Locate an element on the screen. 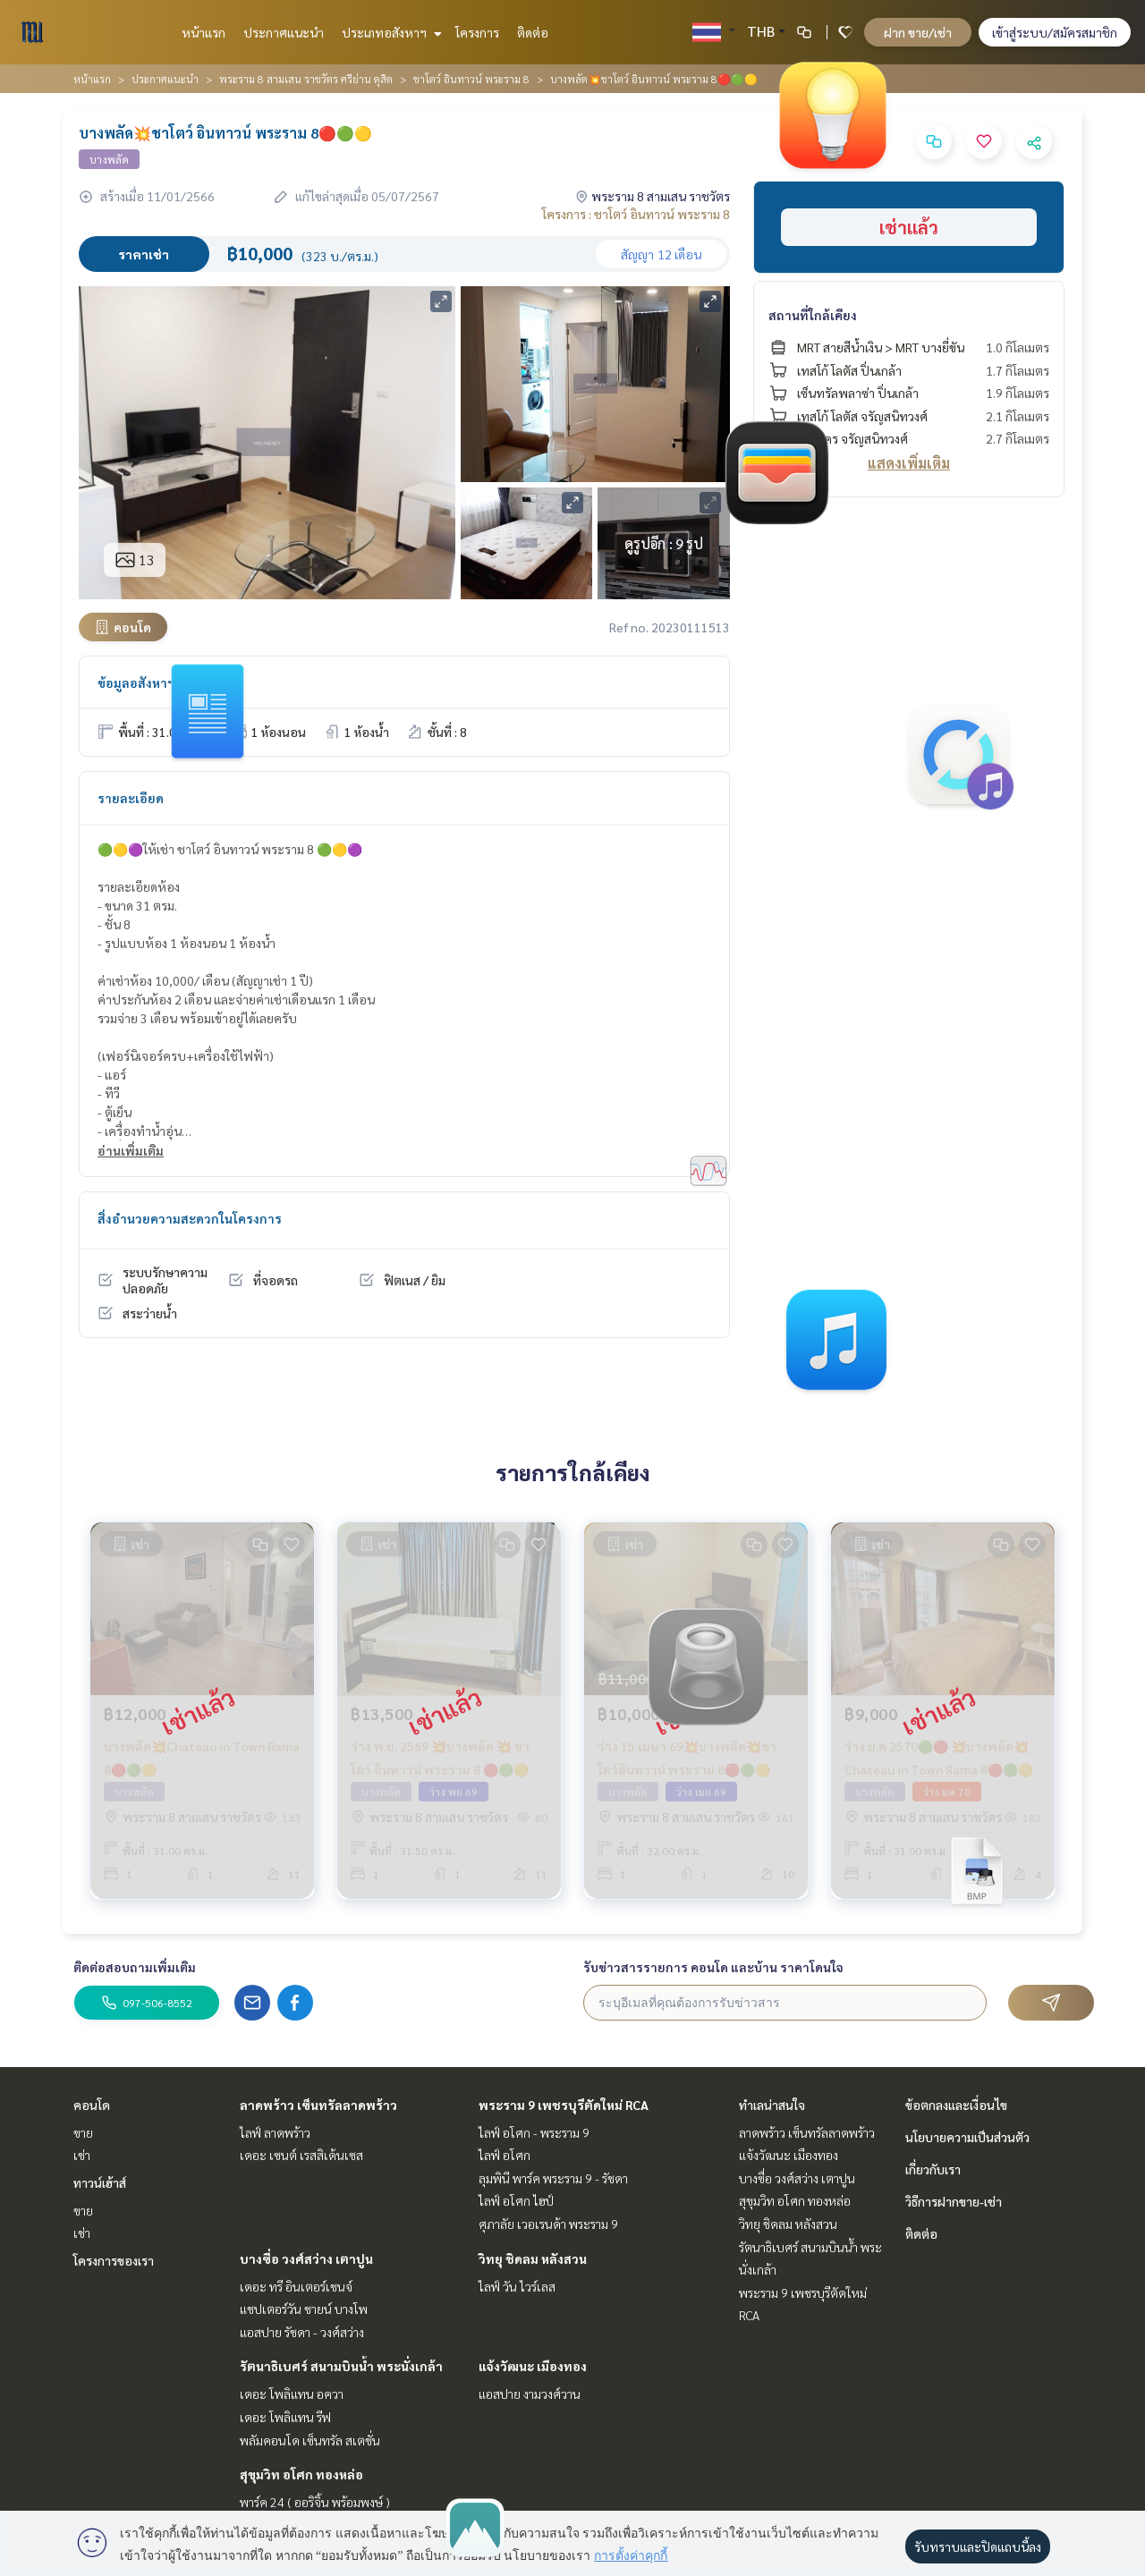  open nordpass password manager is located at coordinates (475, 2528).